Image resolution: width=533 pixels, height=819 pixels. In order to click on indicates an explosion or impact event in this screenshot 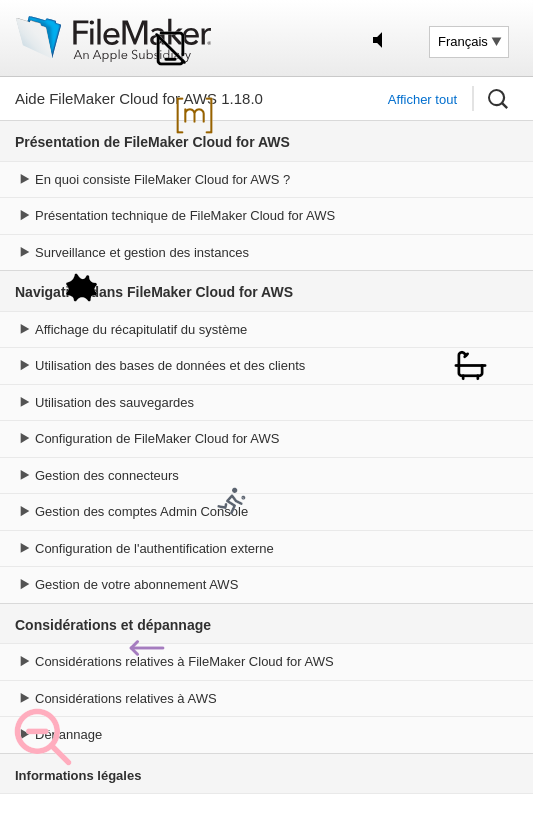, I will do `click(81, 287)`.